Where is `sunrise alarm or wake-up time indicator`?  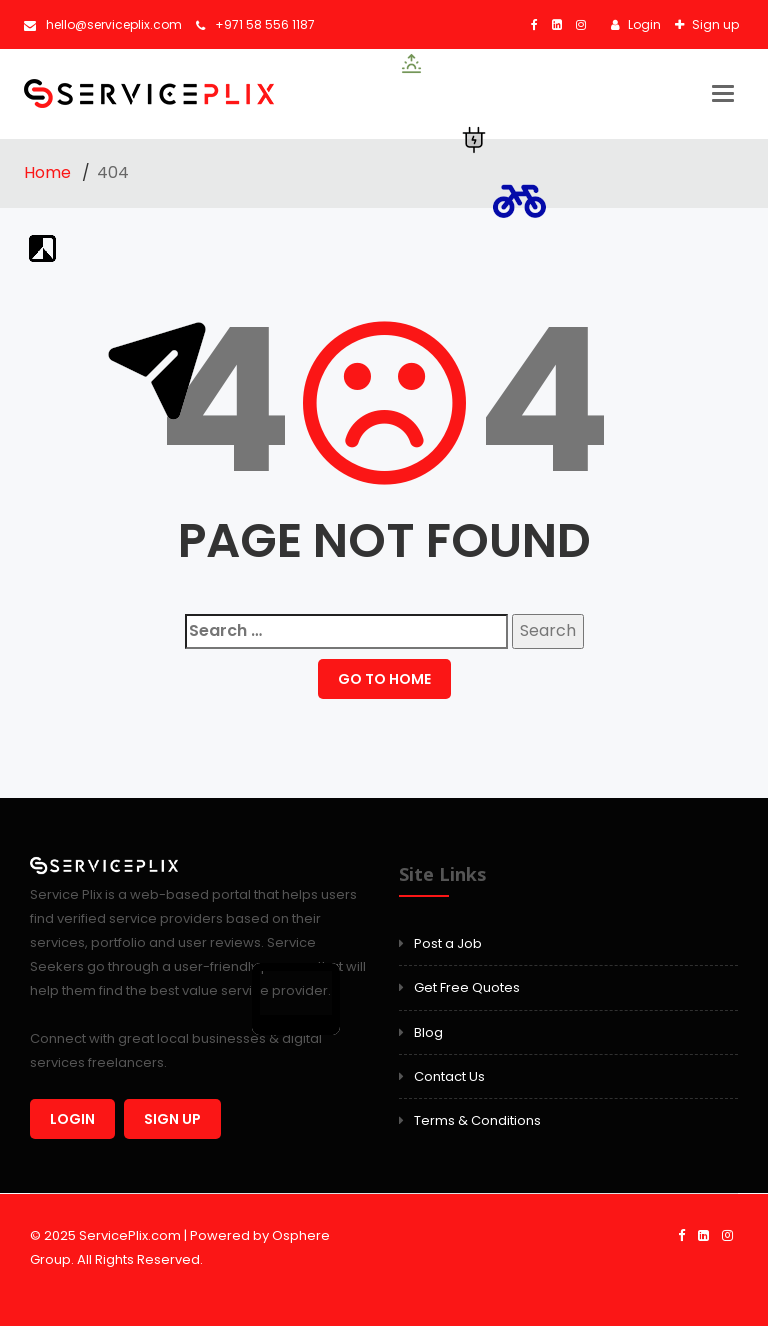 sunrise alarm or wake-up time indicator is located at coordinates (411, 63).